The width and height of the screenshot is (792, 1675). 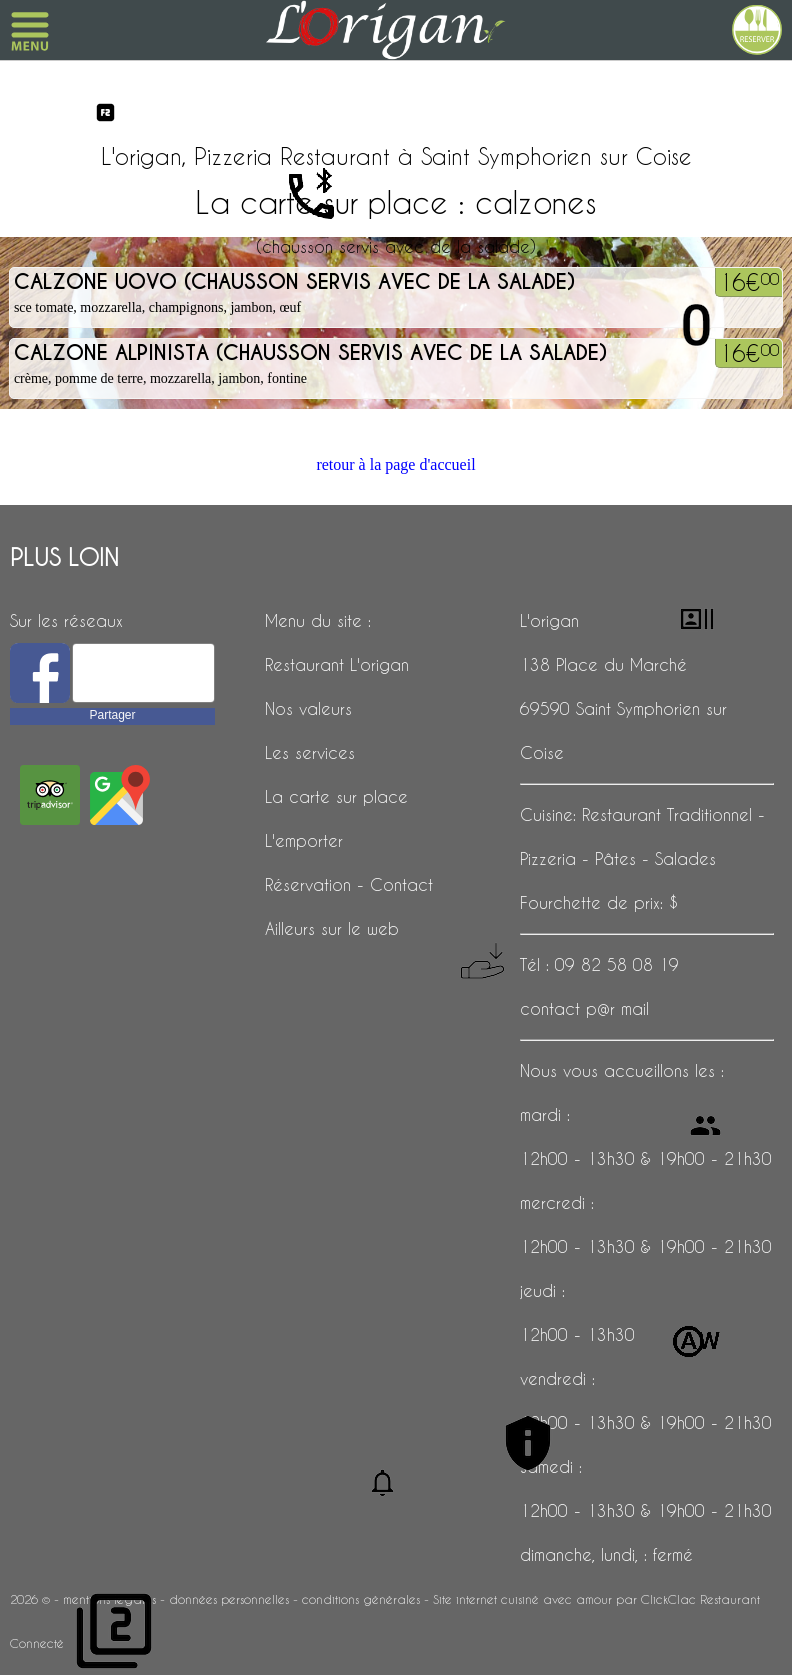 What do you see at coordinates (705, 1125) in the screenshot?
I see `view group members` at bounding box center [705, 1125].